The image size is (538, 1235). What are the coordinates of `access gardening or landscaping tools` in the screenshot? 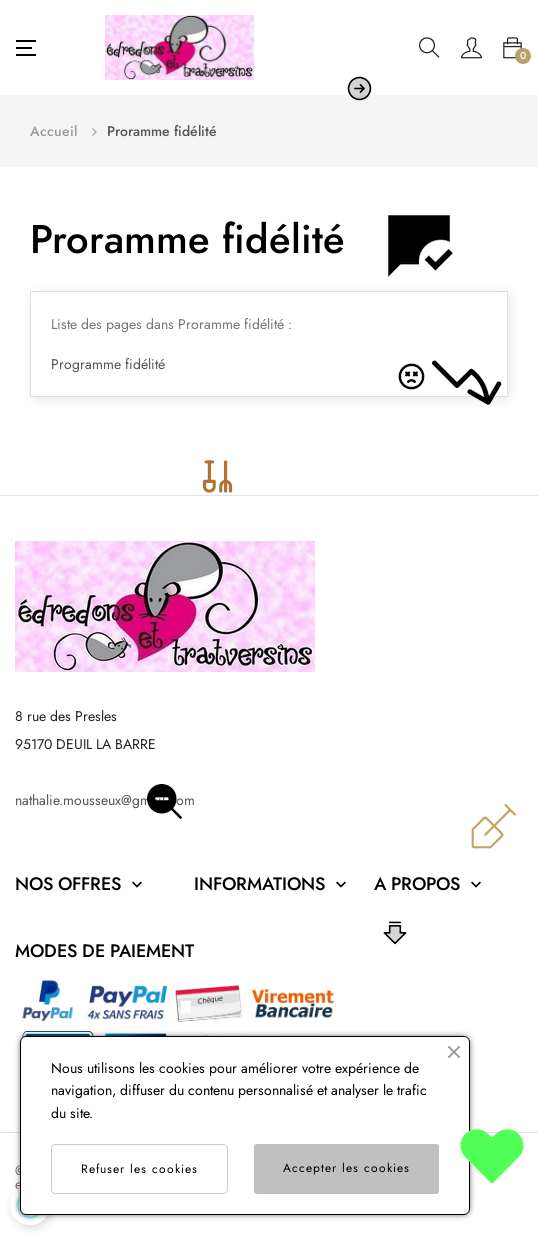 It's located at (493, 827).